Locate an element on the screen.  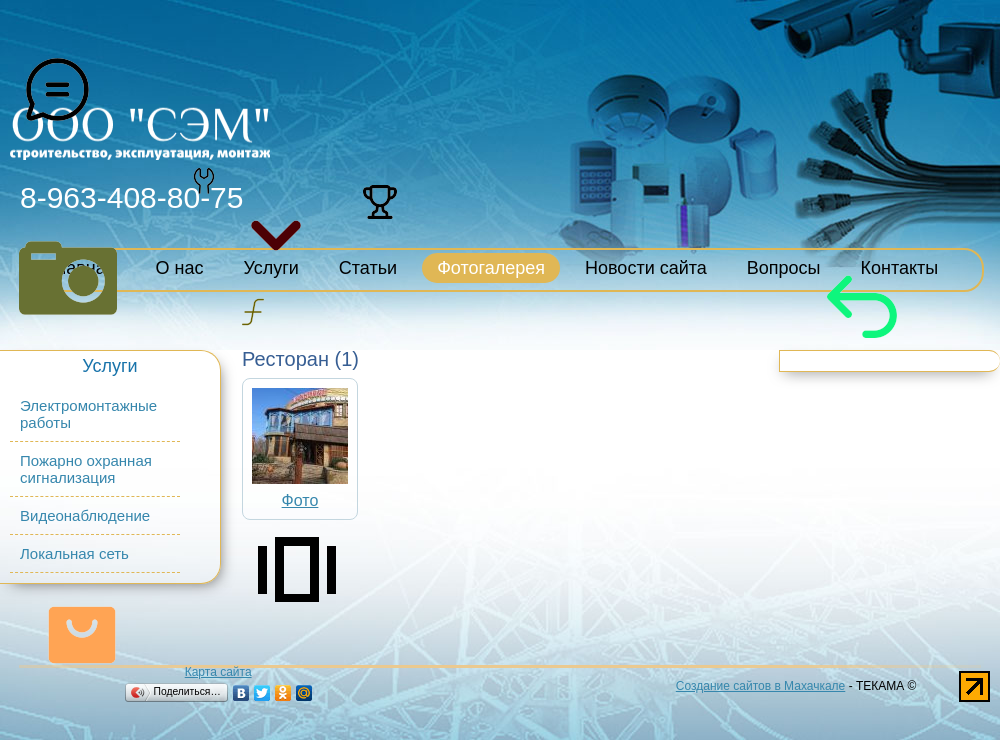
view your shopping bag is located at coordinates (82, 635).